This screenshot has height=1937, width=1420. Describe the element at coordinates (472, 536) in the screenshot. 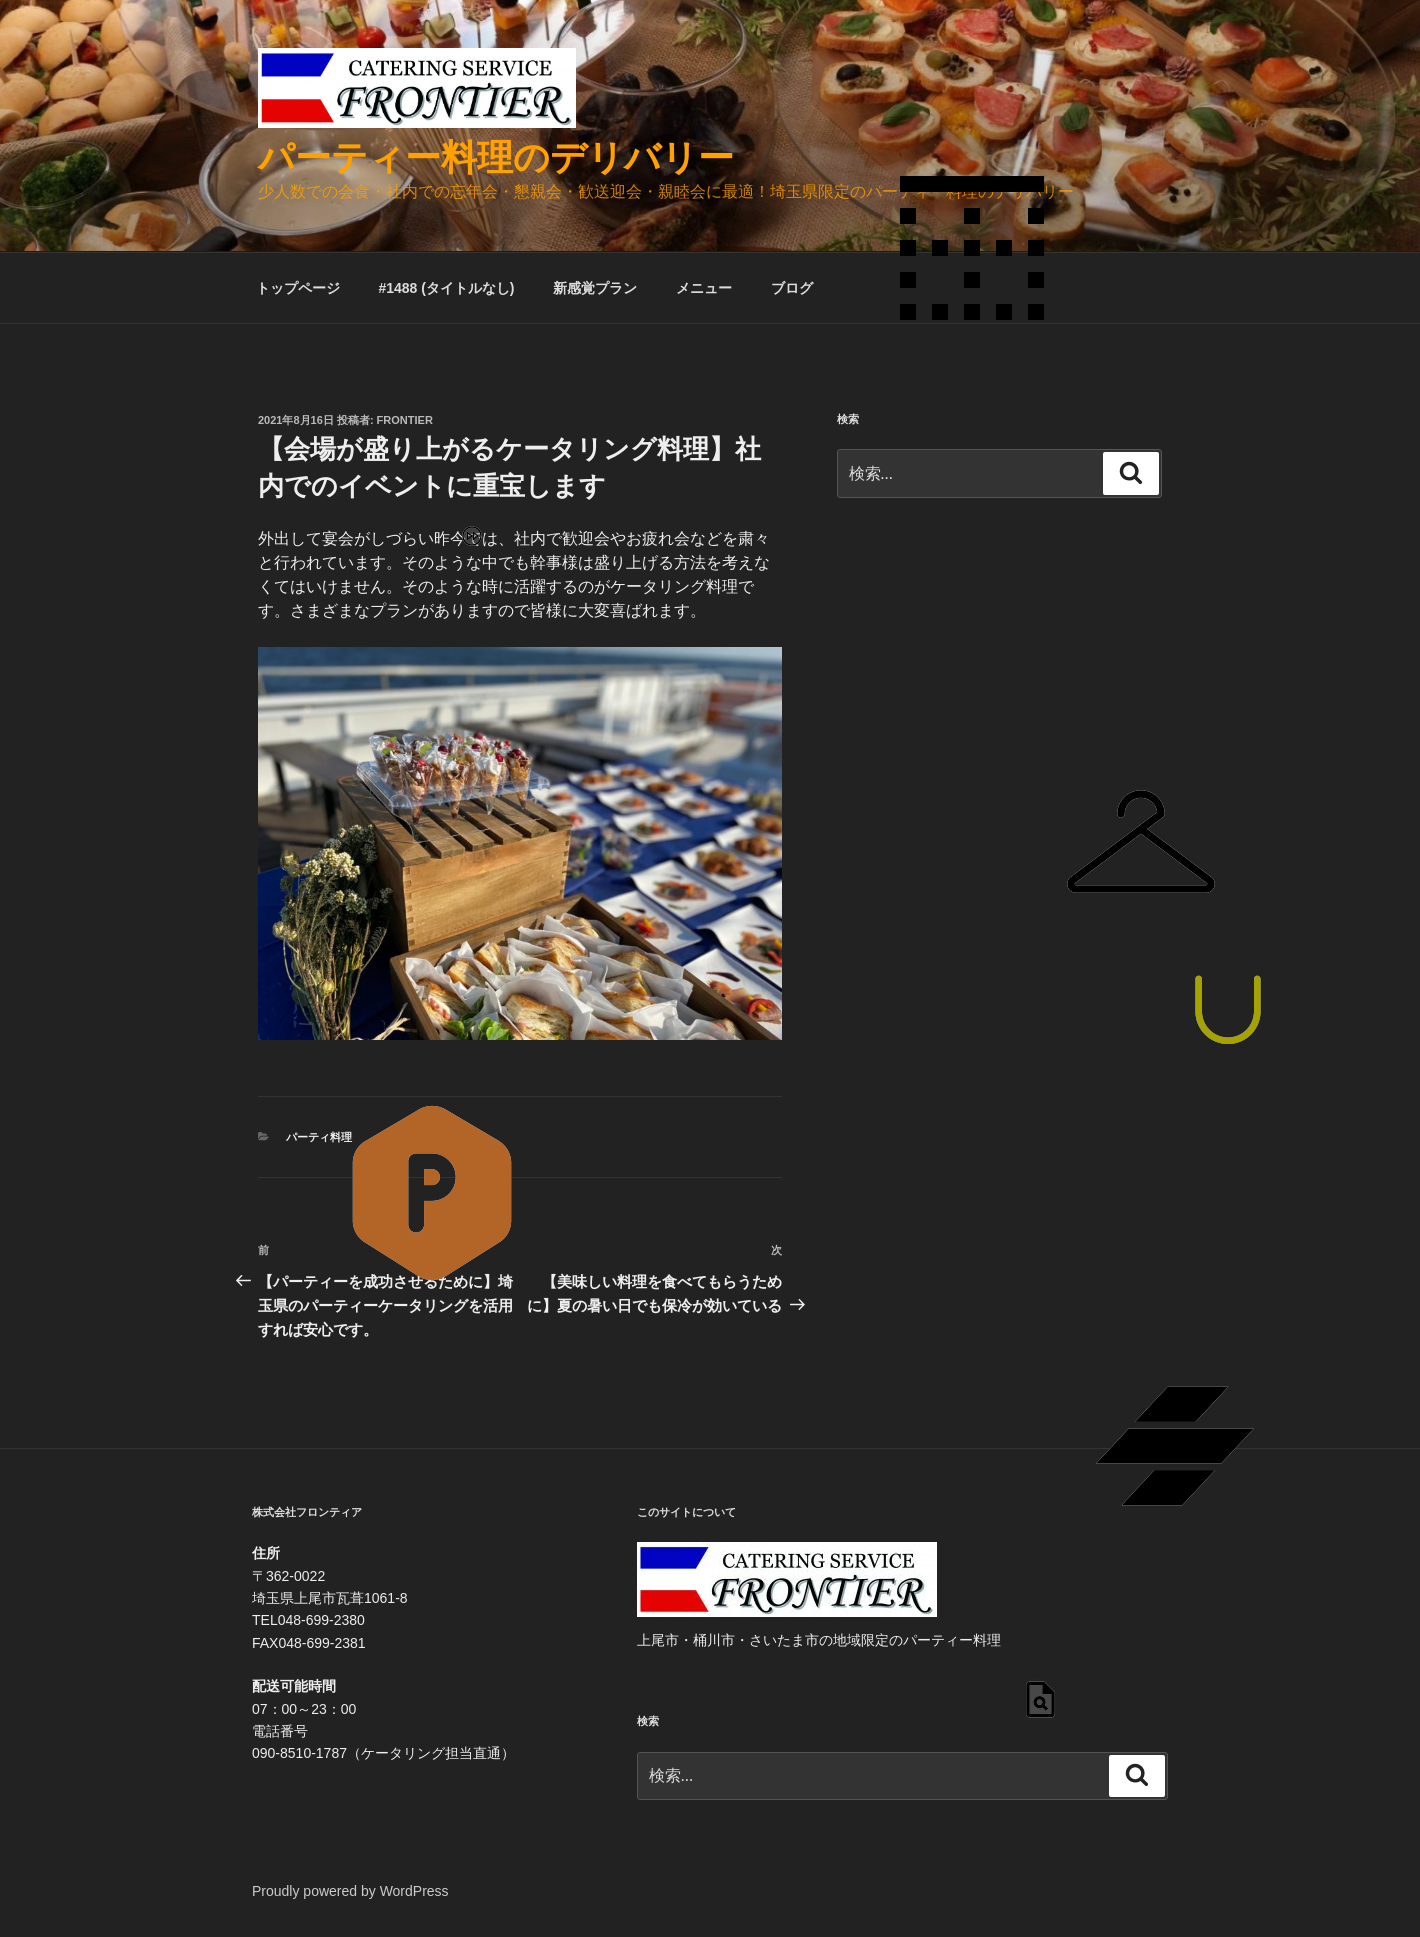

I see `fast forward media playback` at that location.